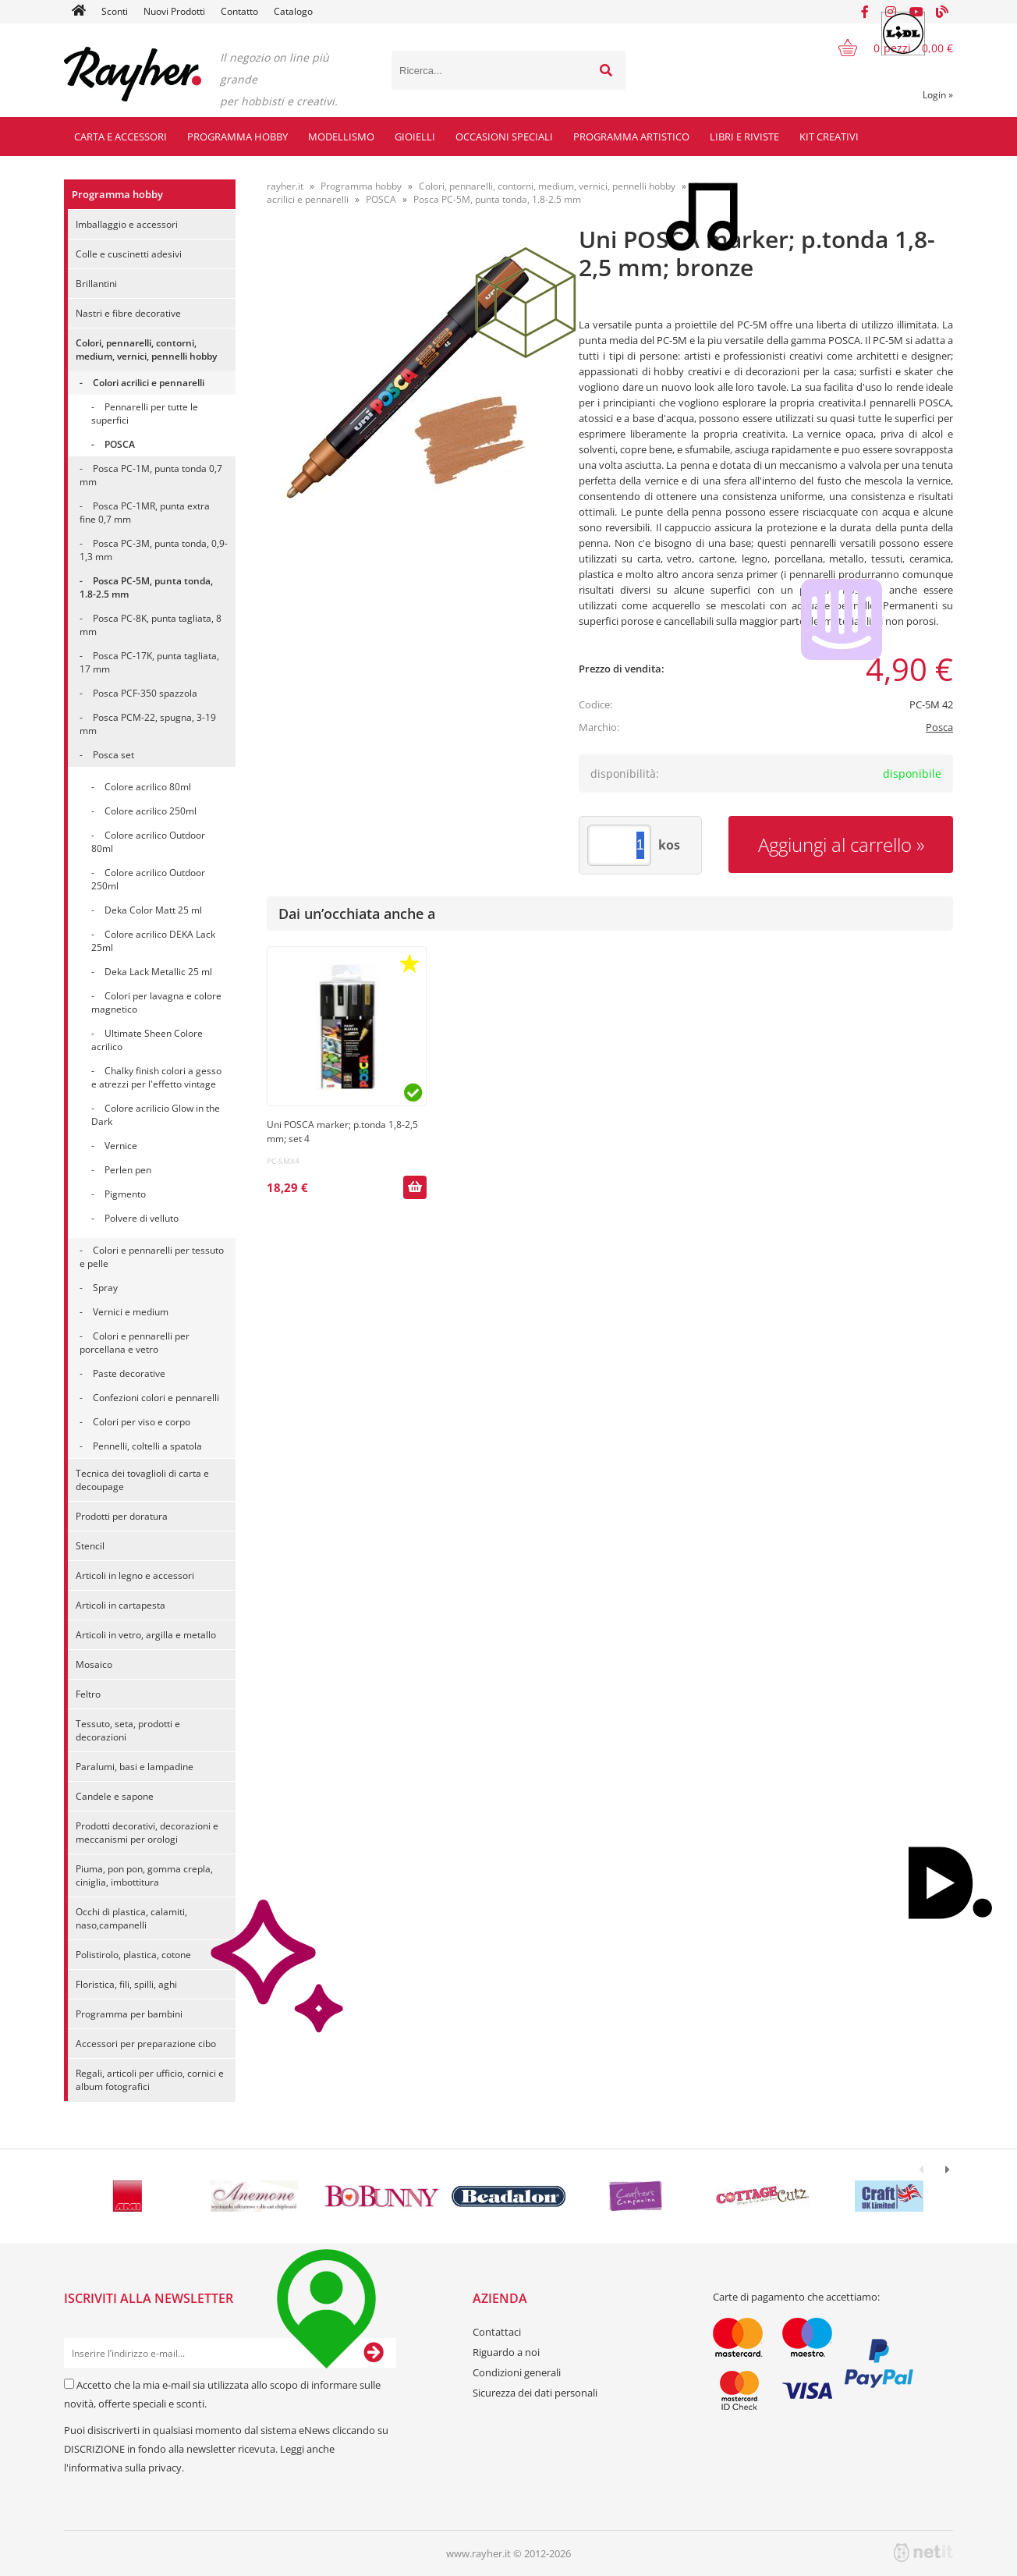 The height and width of the screenshot is (2576, 1017). What do you see at coordinates (903, 34) in the screenshot?
I see `open the Lidl shopping app` at bounding box center [903, 34].